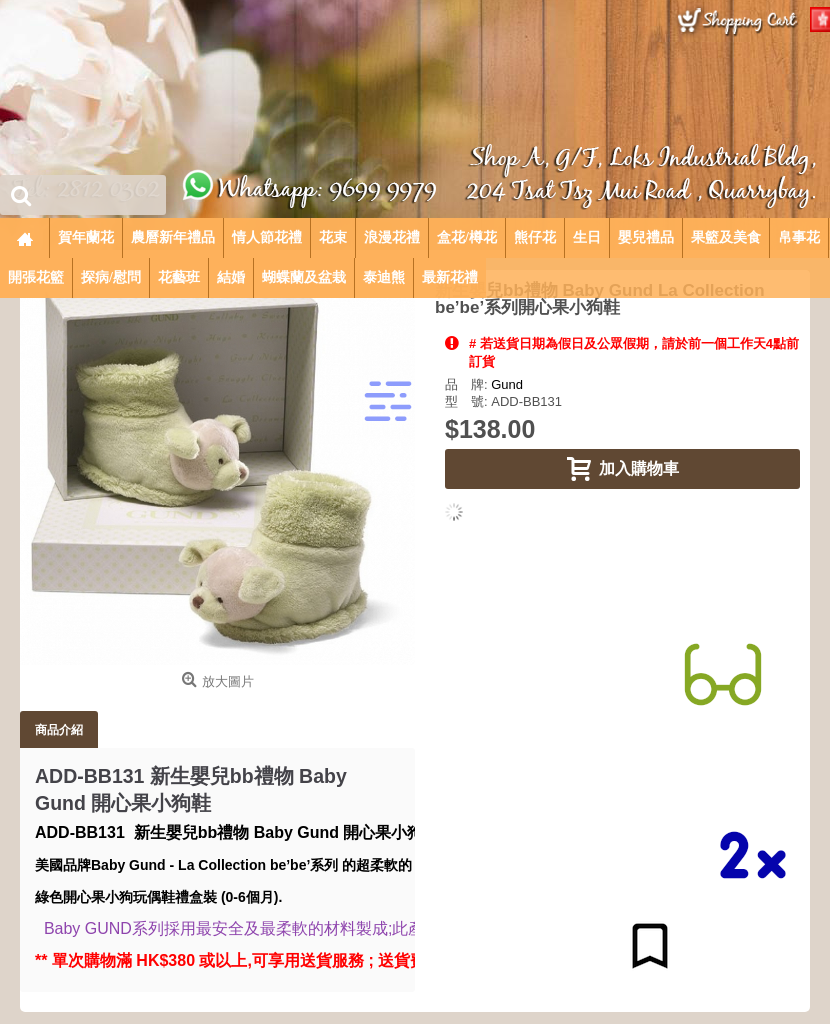 The width and height of the screenshot is (830, 1024). I want to click on toggle reading mode or reader view, so click(723, 676).